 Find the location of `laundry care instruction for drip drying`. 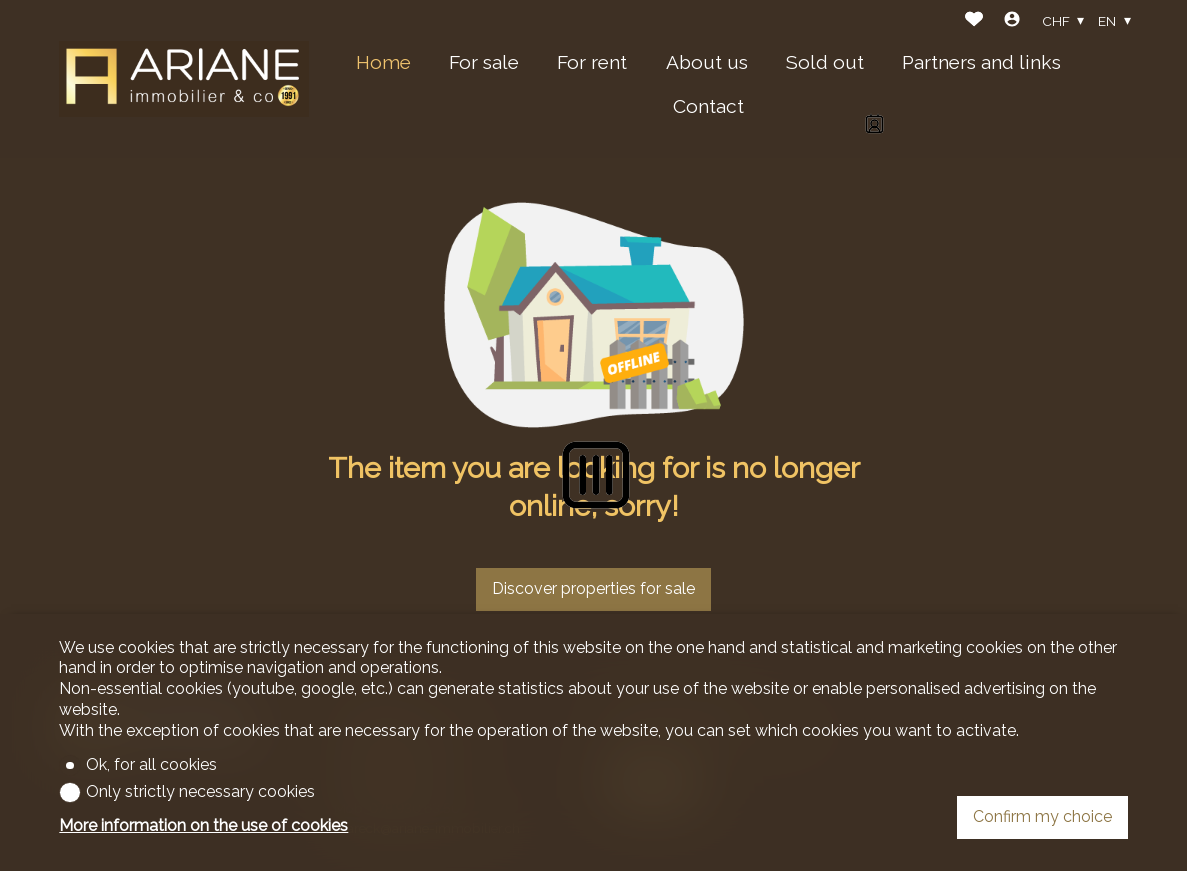

laundry care instruction for drip drying is located at coordinates (596, 475).